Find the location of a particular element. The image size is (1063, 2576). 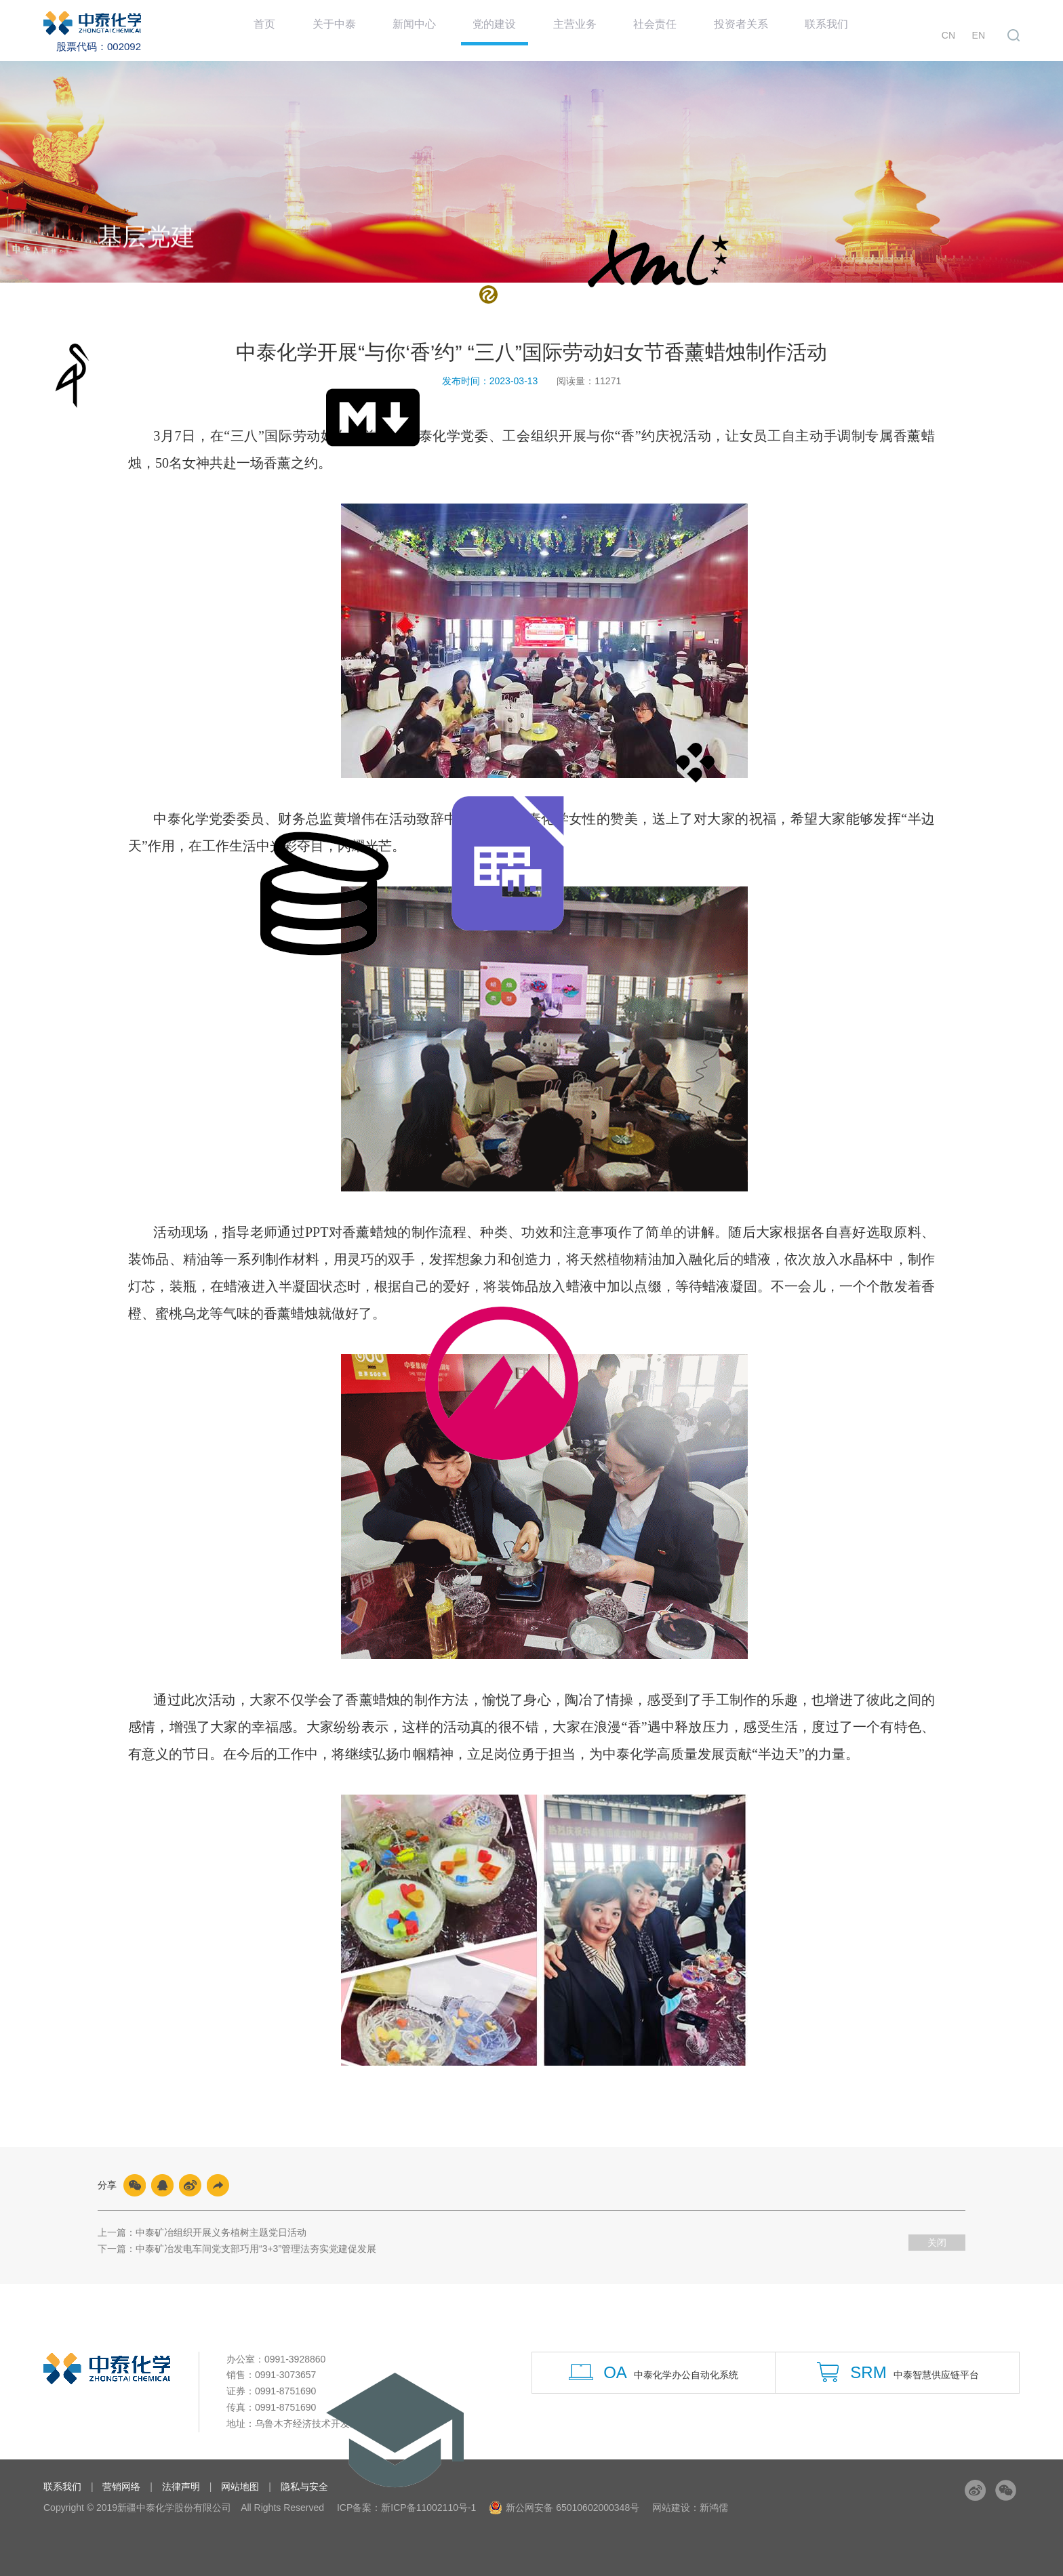

access educational content or courses is located at coordinates (395, 2430).